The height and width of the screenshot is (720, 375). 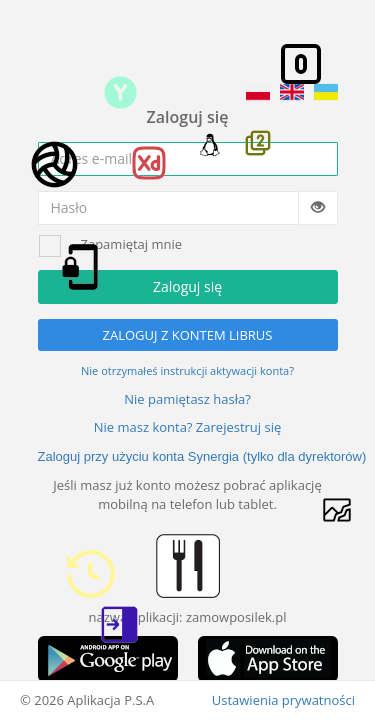 What do you see at coordinates (210, 145) in the screenshot?
I see `indicates Linux operating system compatibility` at bounding box center [210, 145].